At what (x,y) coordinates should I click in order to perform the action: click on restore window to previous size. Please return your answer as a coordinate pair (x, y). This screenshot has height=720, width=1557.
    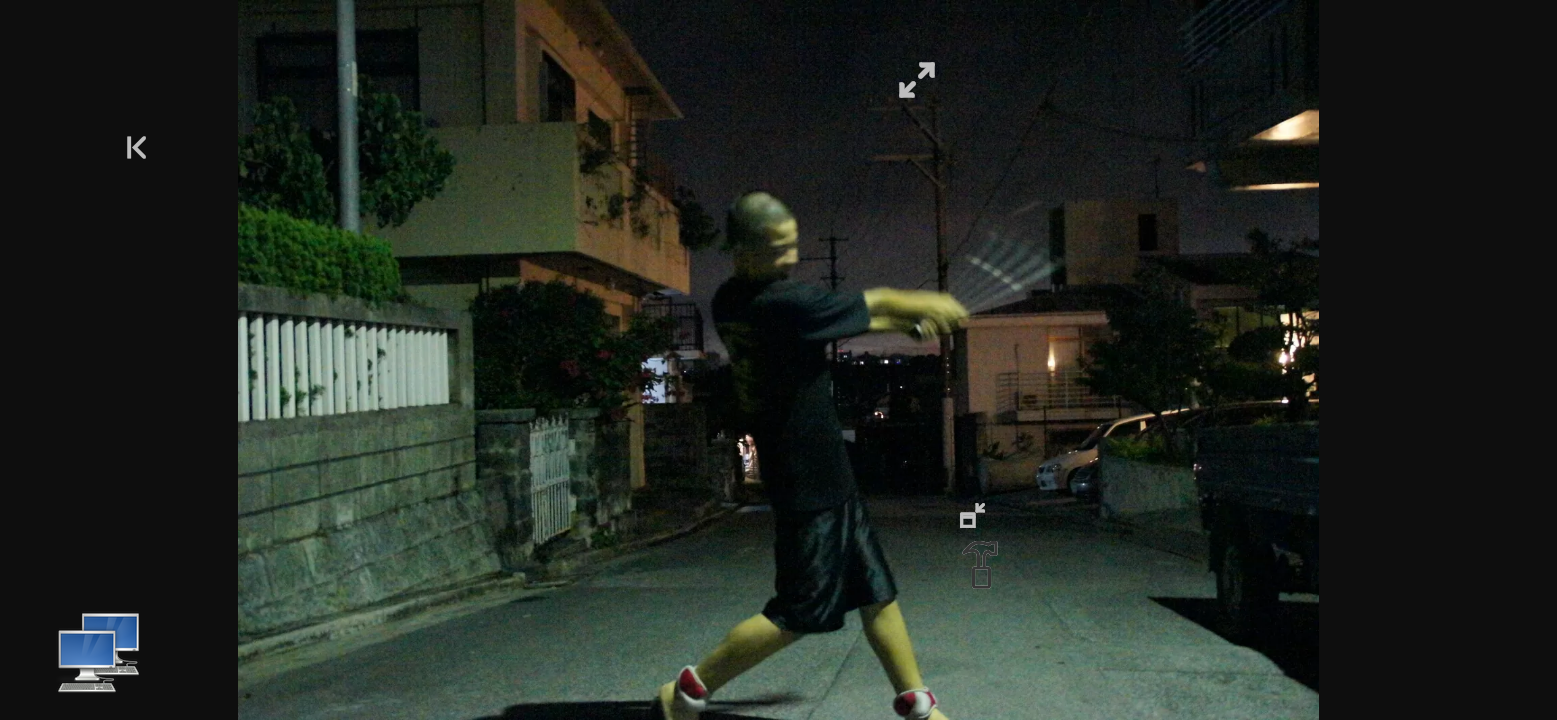
    Looking at the image, I should click on (972, 515).